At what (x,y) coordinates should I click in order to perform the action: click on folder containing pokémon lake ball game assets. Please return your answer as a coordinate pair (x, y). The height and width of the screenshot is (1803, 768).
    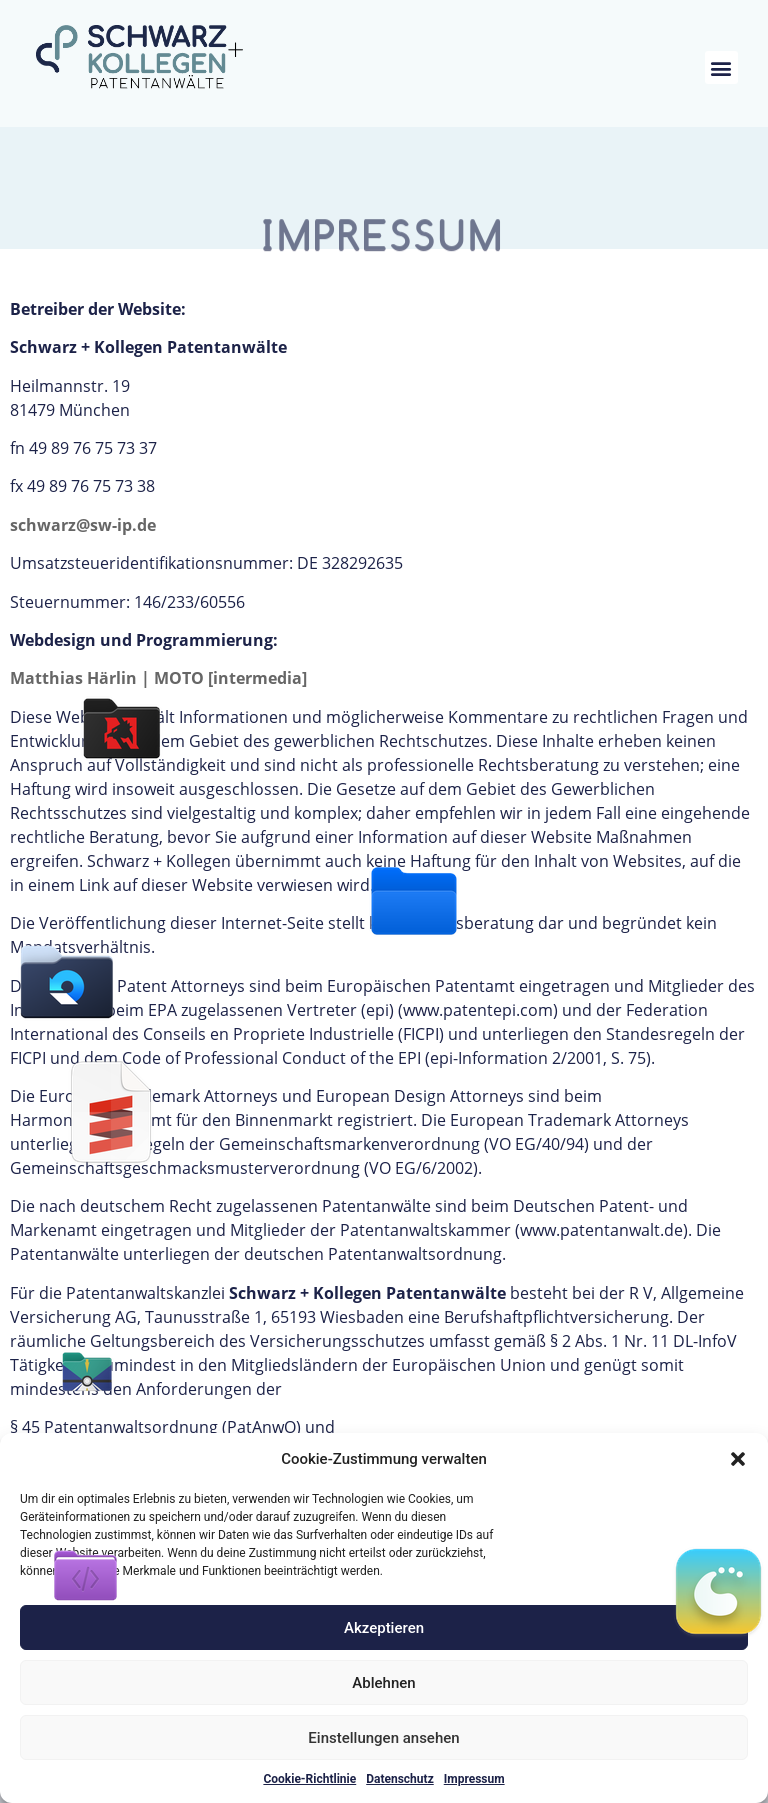
    Looking at the image, I should click on (87, 1373).